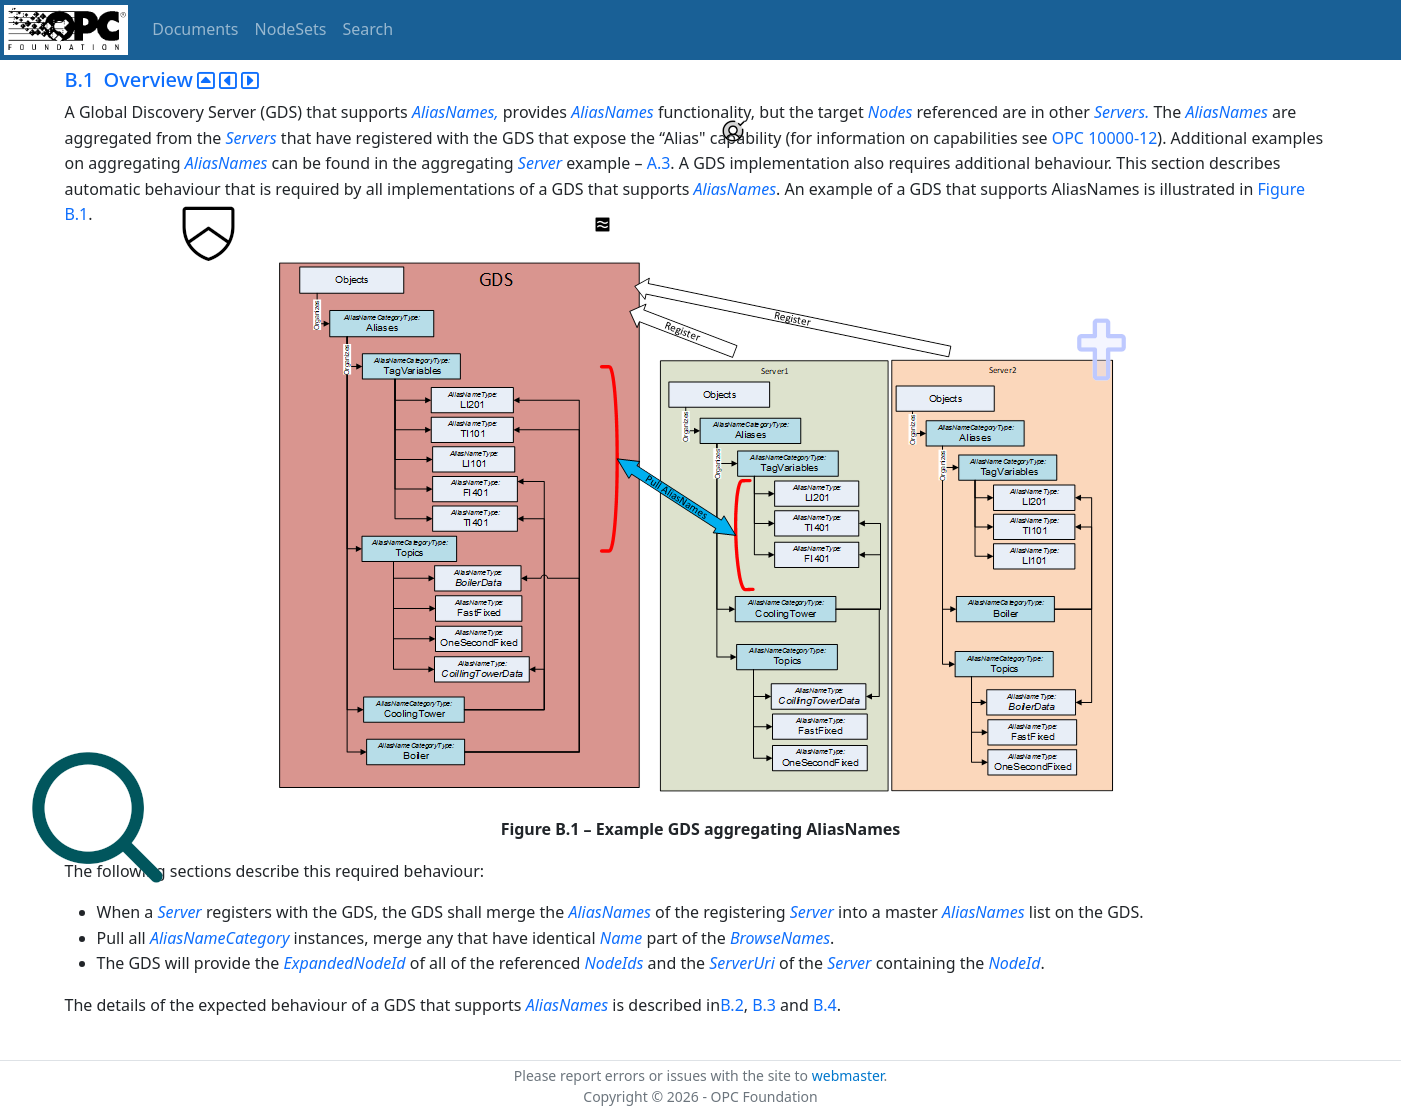  What do you see at coordinates (100, 820) in the screenshot?
I see `search for messages, users, or content` at bounding box center [100, 820].